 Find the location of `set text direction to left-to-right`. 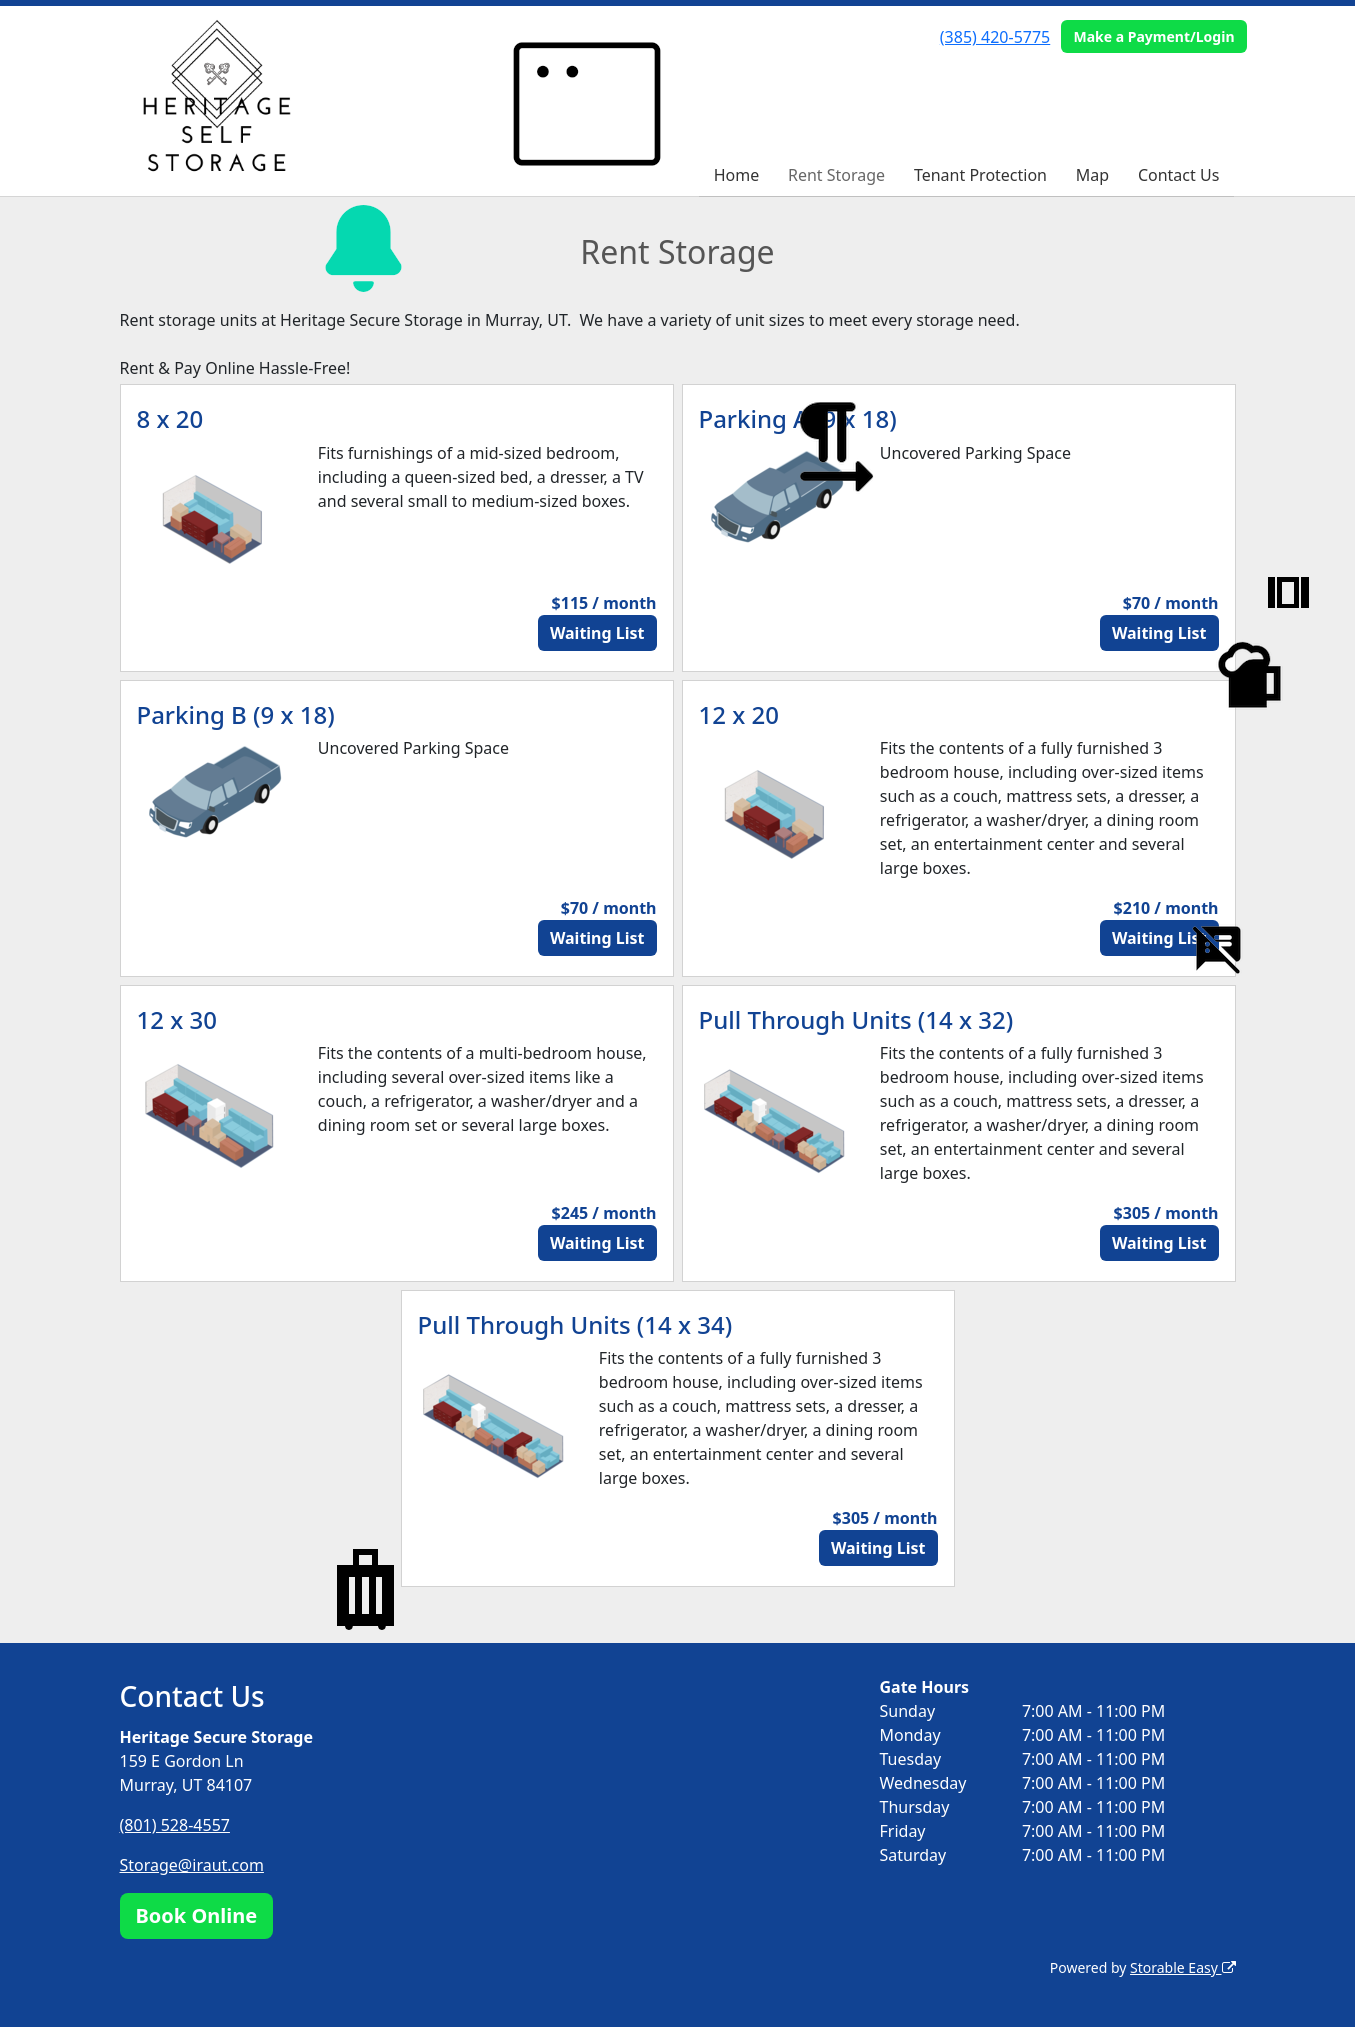

set text direction to left-to-right is located at coordinates (832, 448).